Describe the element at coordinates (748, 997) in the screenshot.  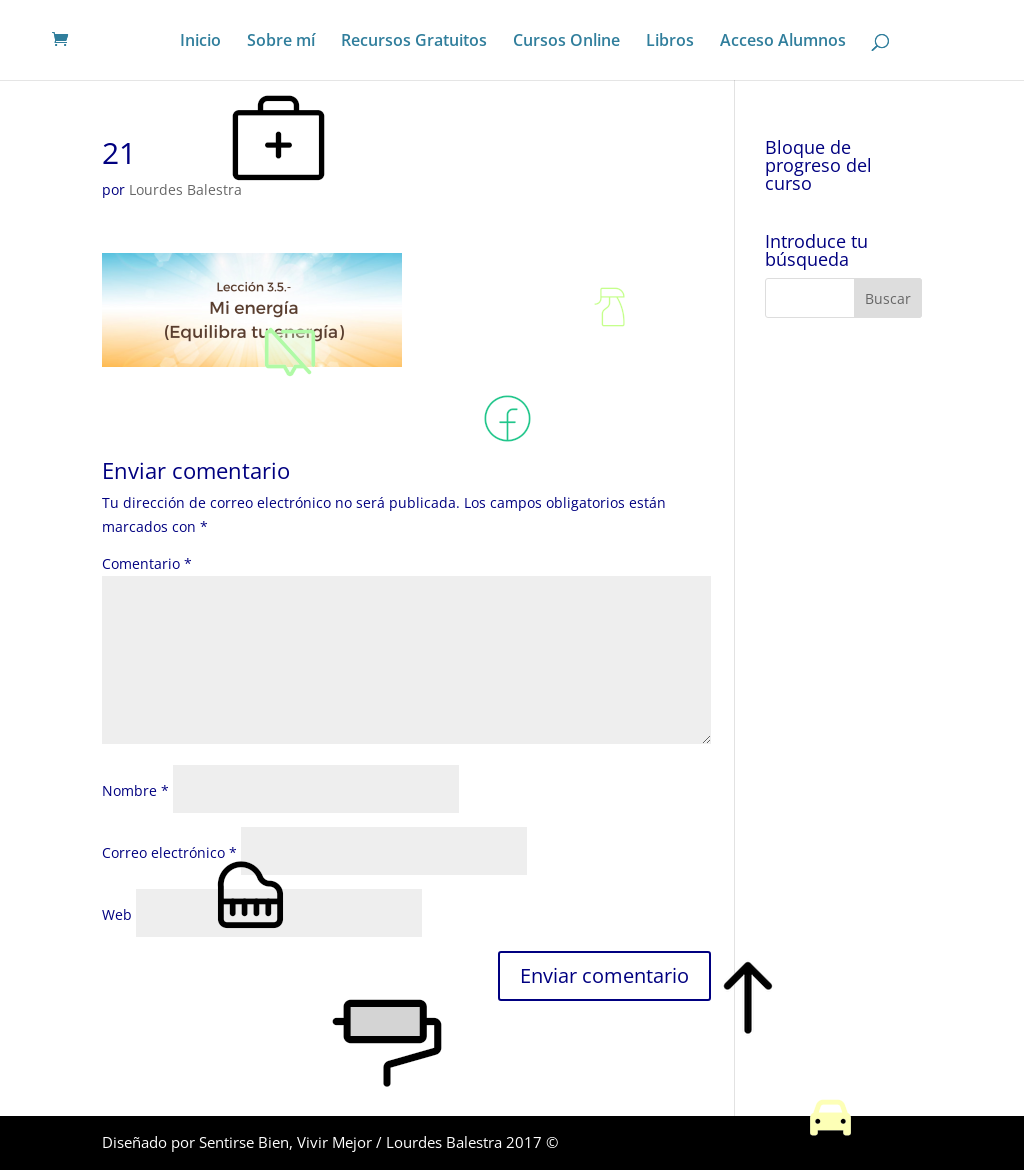
I see `indicates north direction on a map or compass` at that location.